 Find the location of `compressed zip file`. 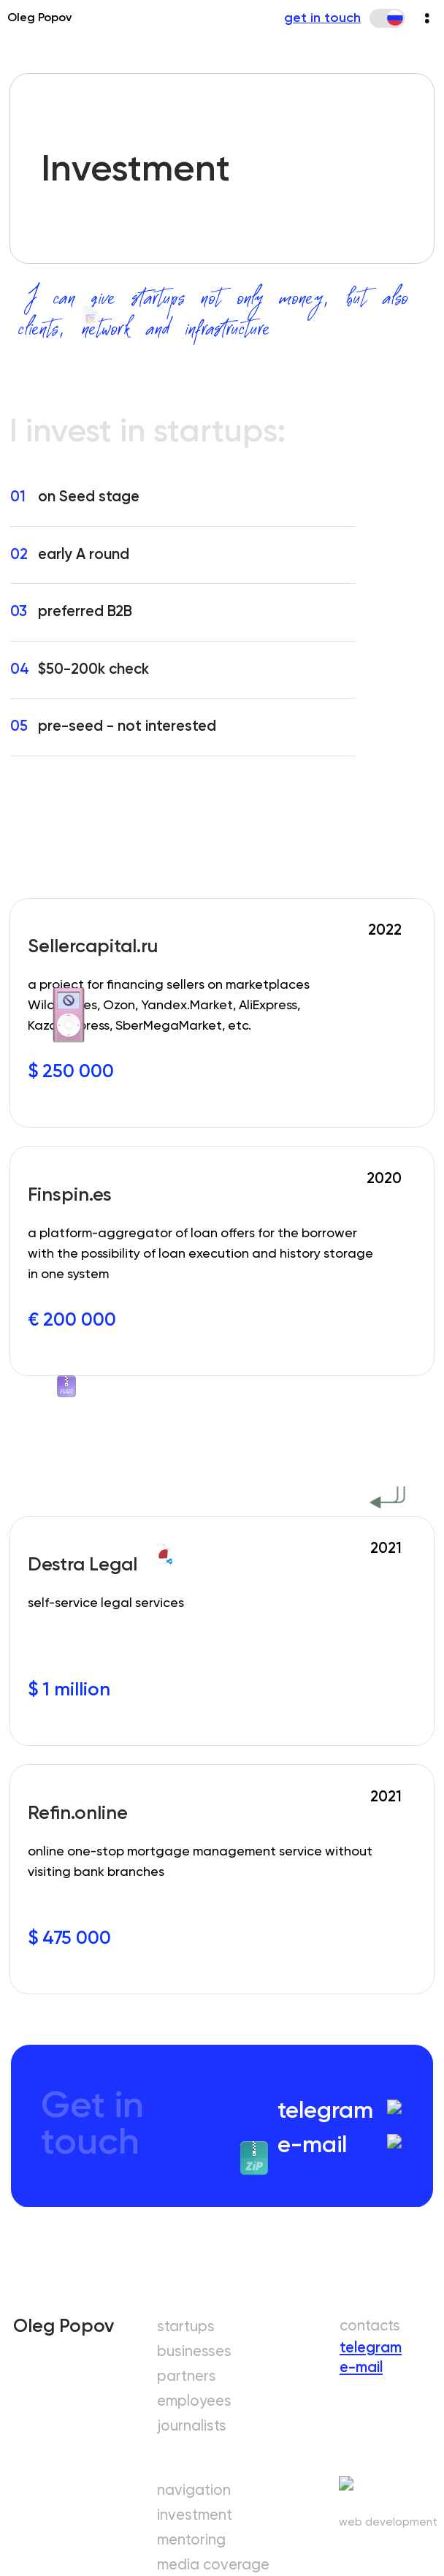

compressed zip file is located at coordinates (254, 2158).